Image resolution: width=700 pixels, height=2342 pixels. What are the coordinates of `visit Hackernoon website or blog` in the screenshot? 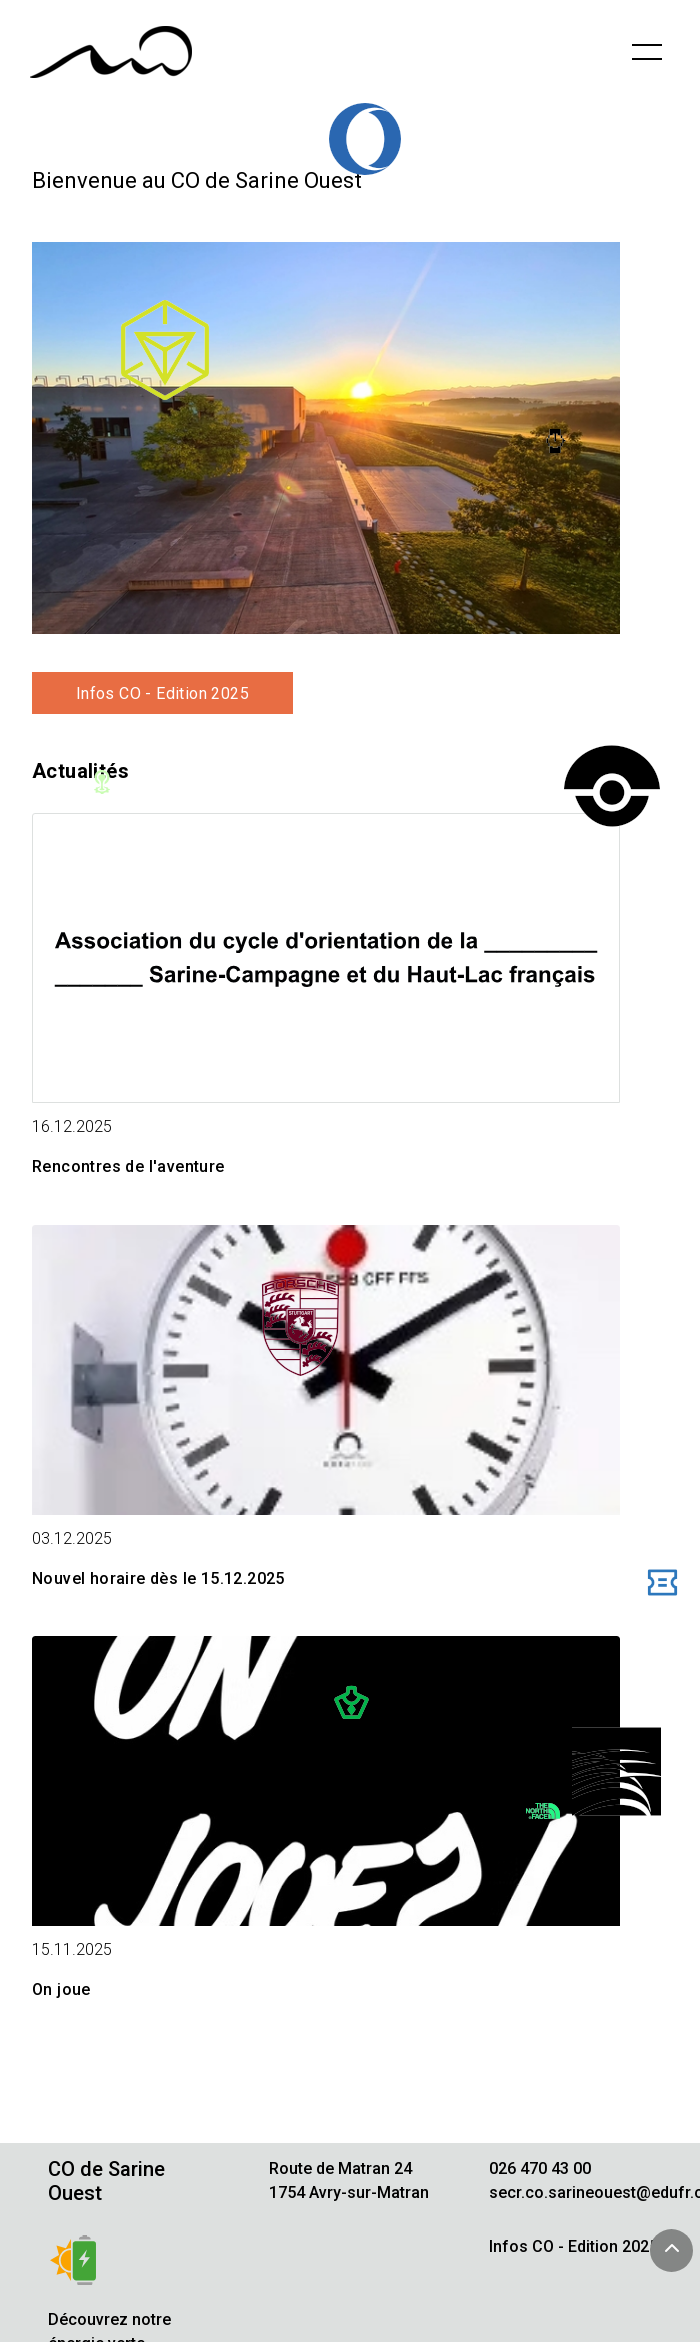 It's located at (556, 441).